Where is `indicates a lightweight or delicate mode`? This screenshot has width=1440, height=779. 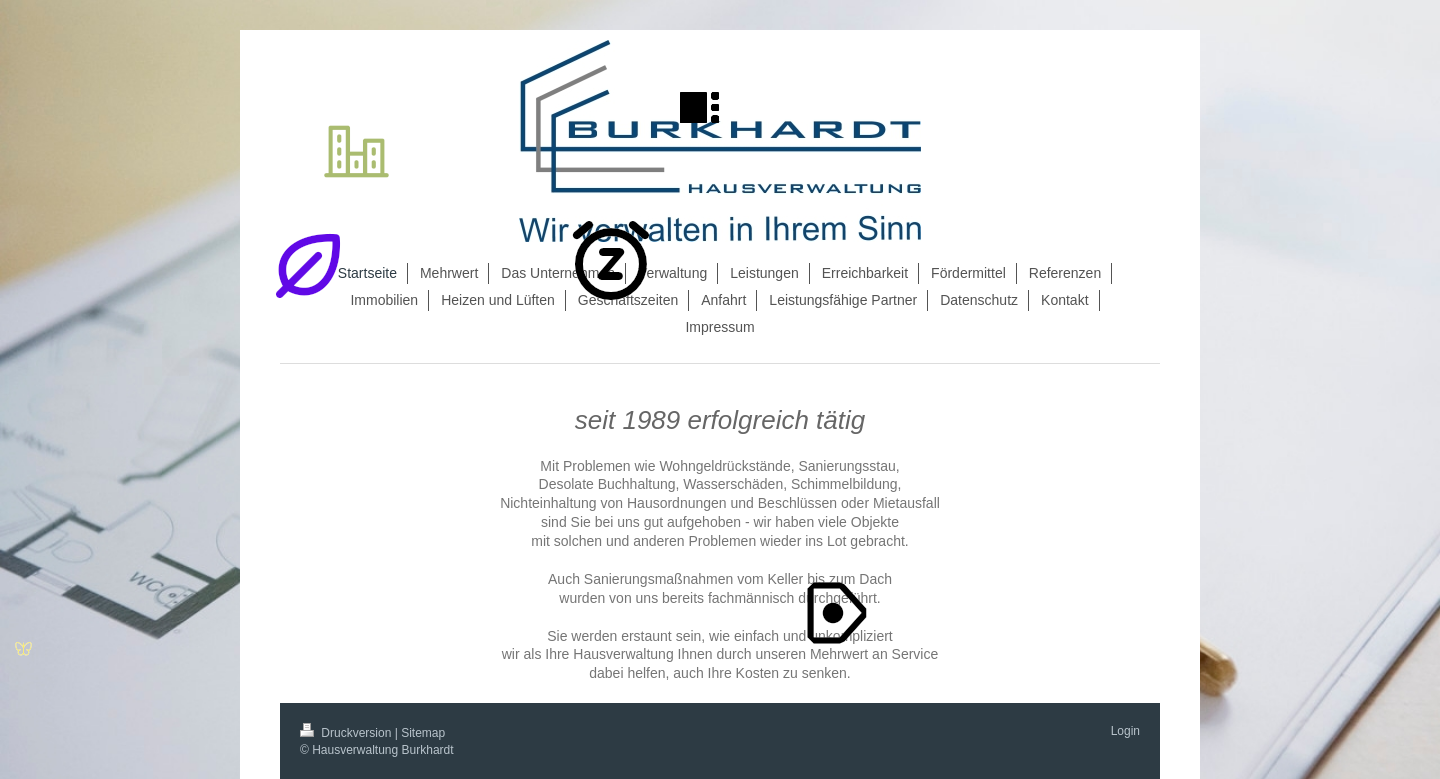 indicates a lightweight or delicate mode is located at coordinates (23, 648).